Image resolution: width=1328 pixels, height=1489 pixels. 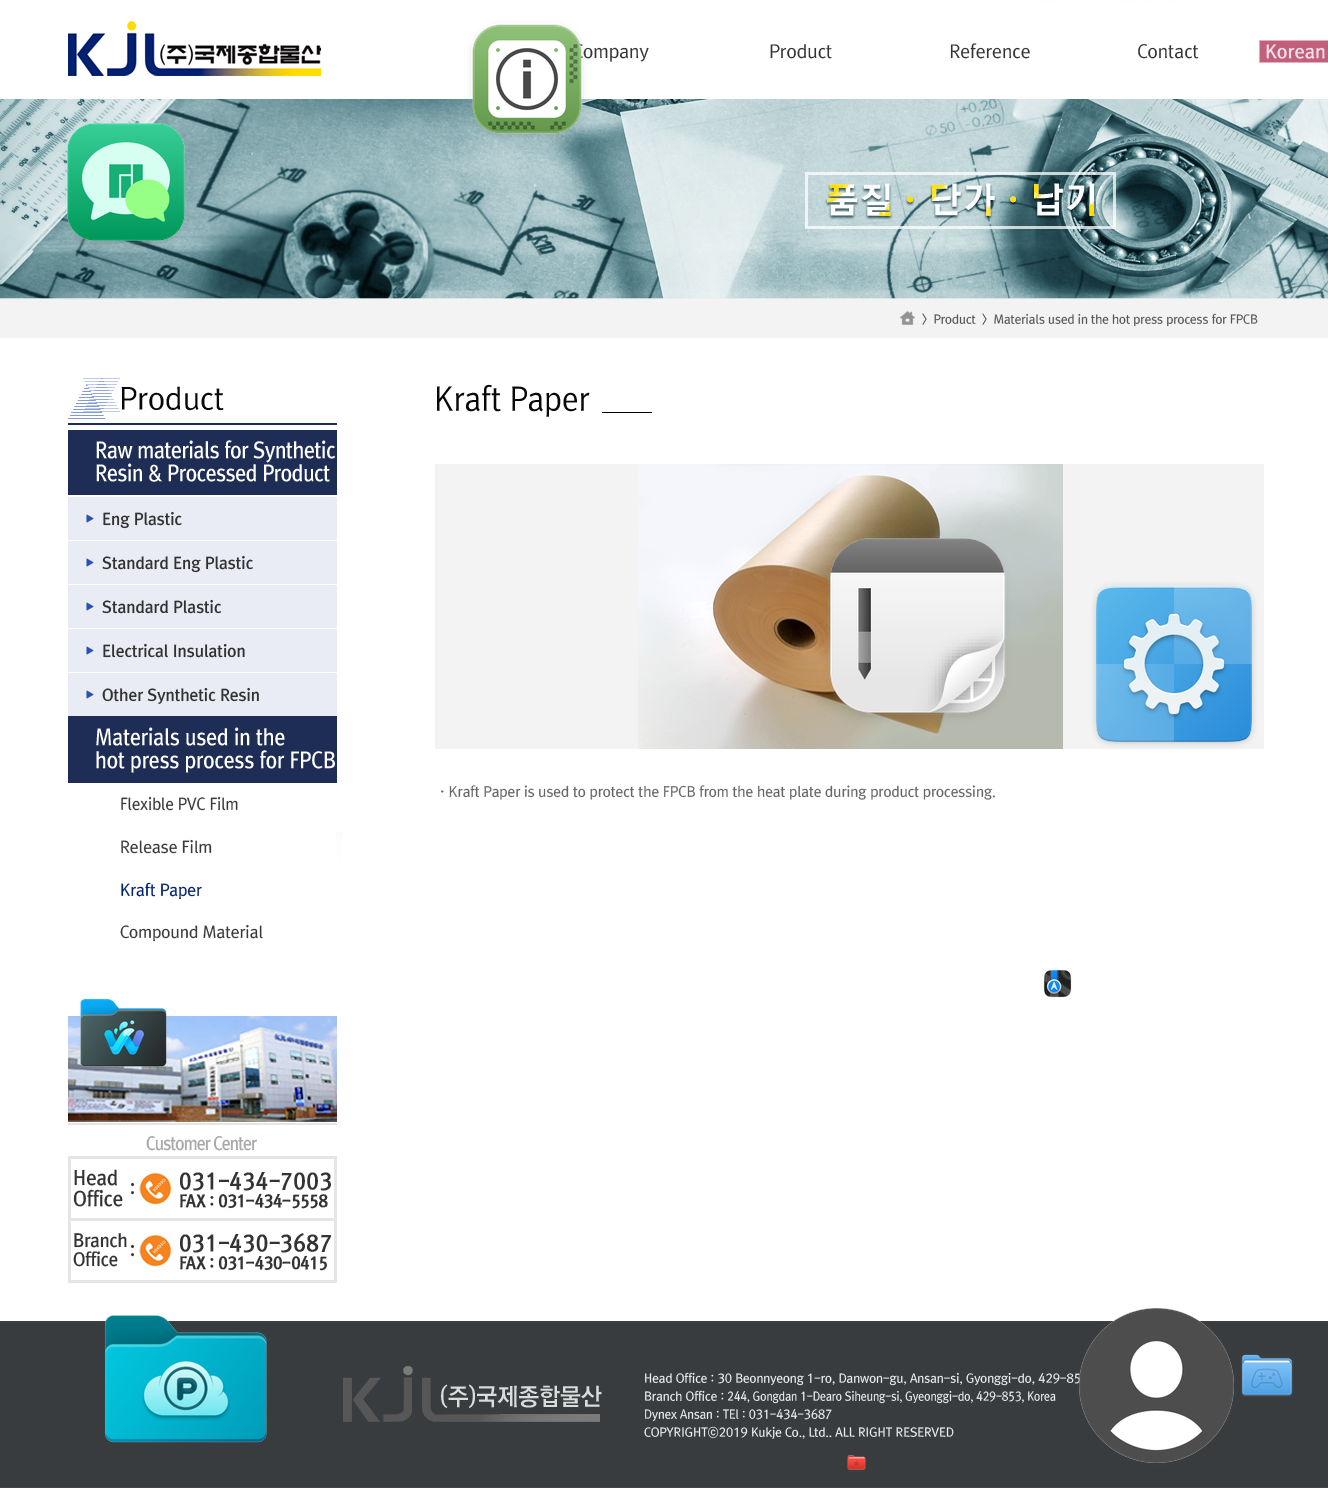 What do you see at coordinates (1156, 1385) in the screenshot?
I see `view your user profile` at bounding box center [1156, 1385].